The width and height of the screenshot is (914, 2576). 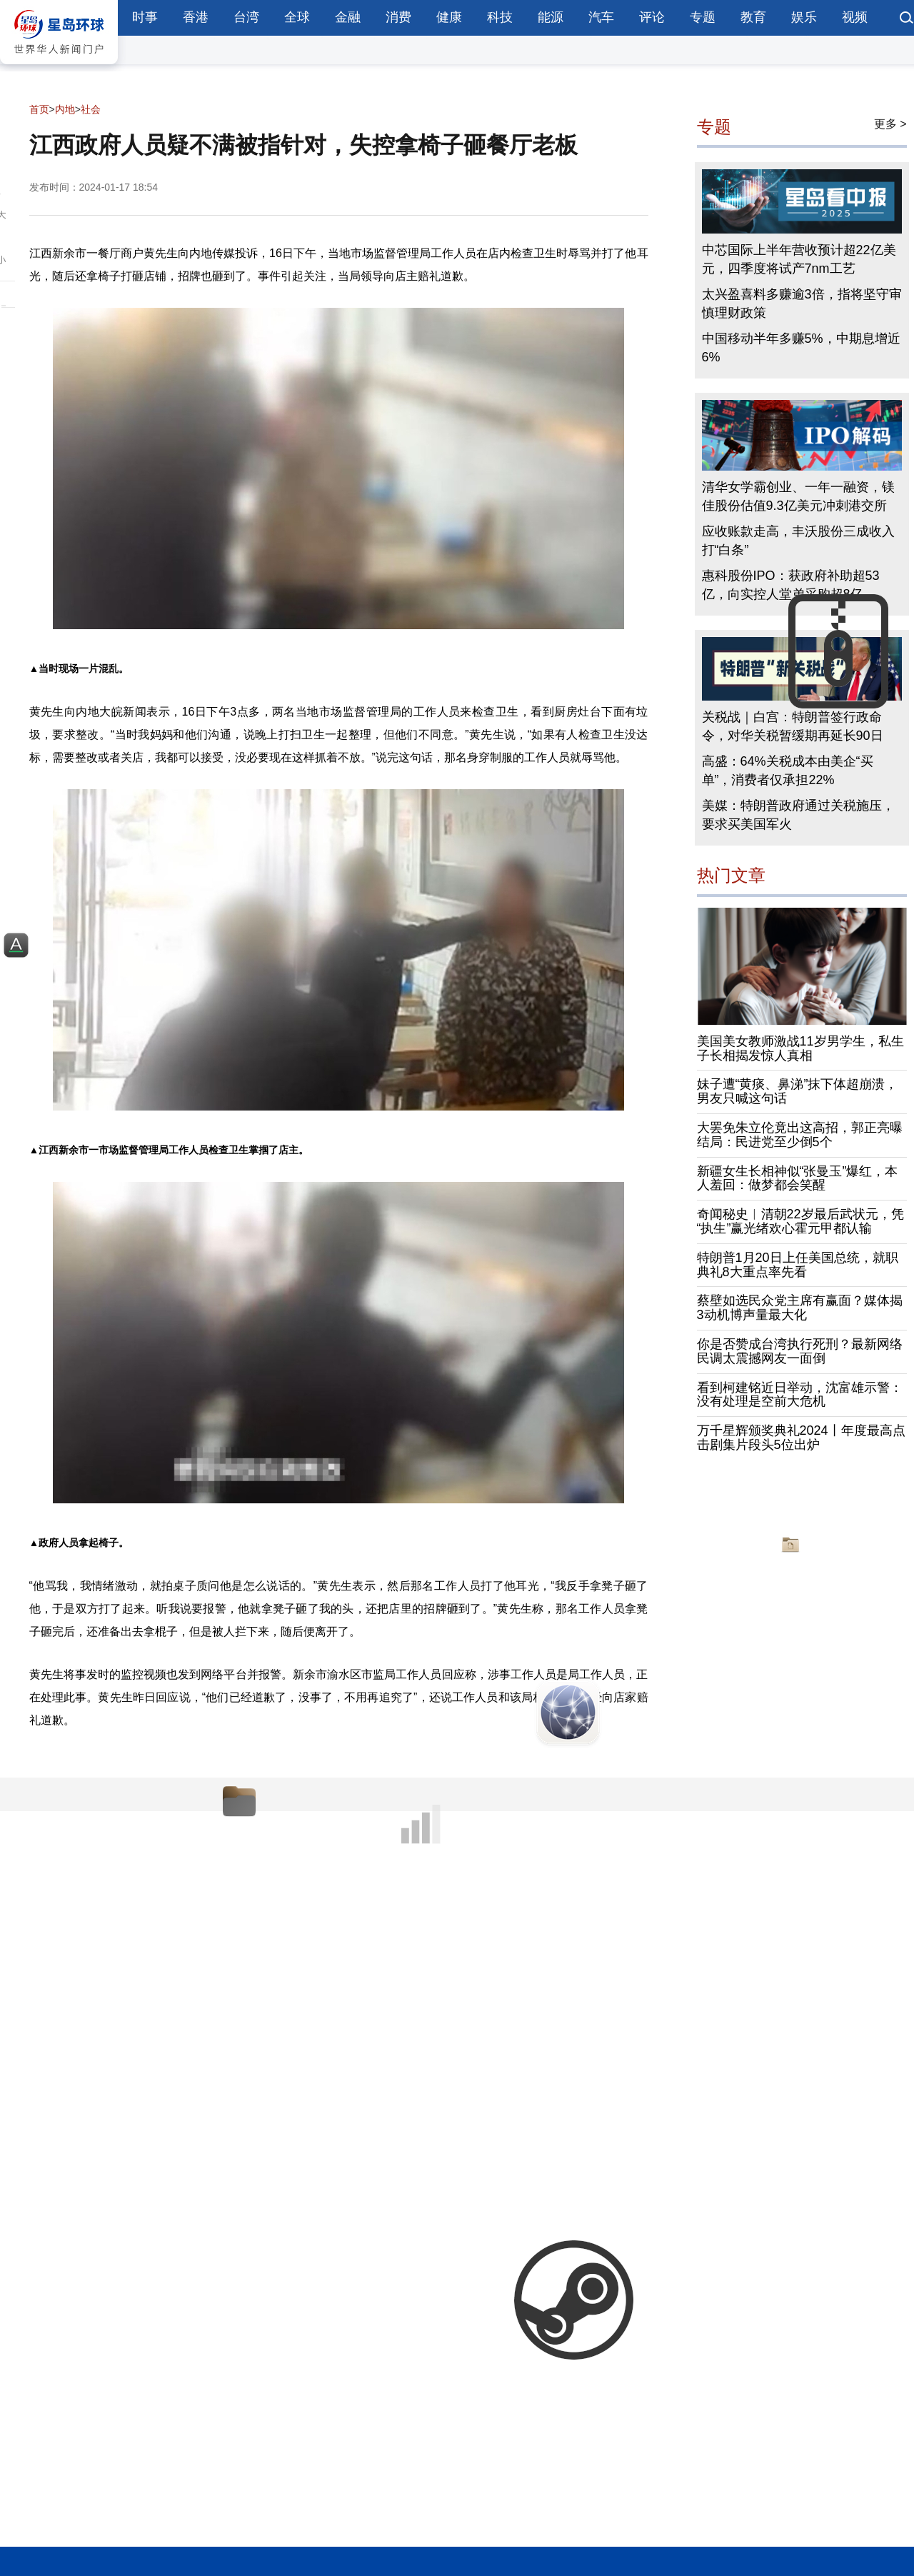 What do you see at coordinates (568, 1712) in the screenshot?
I see `access network file system or shared storage` at bounding box center [568, 1712].